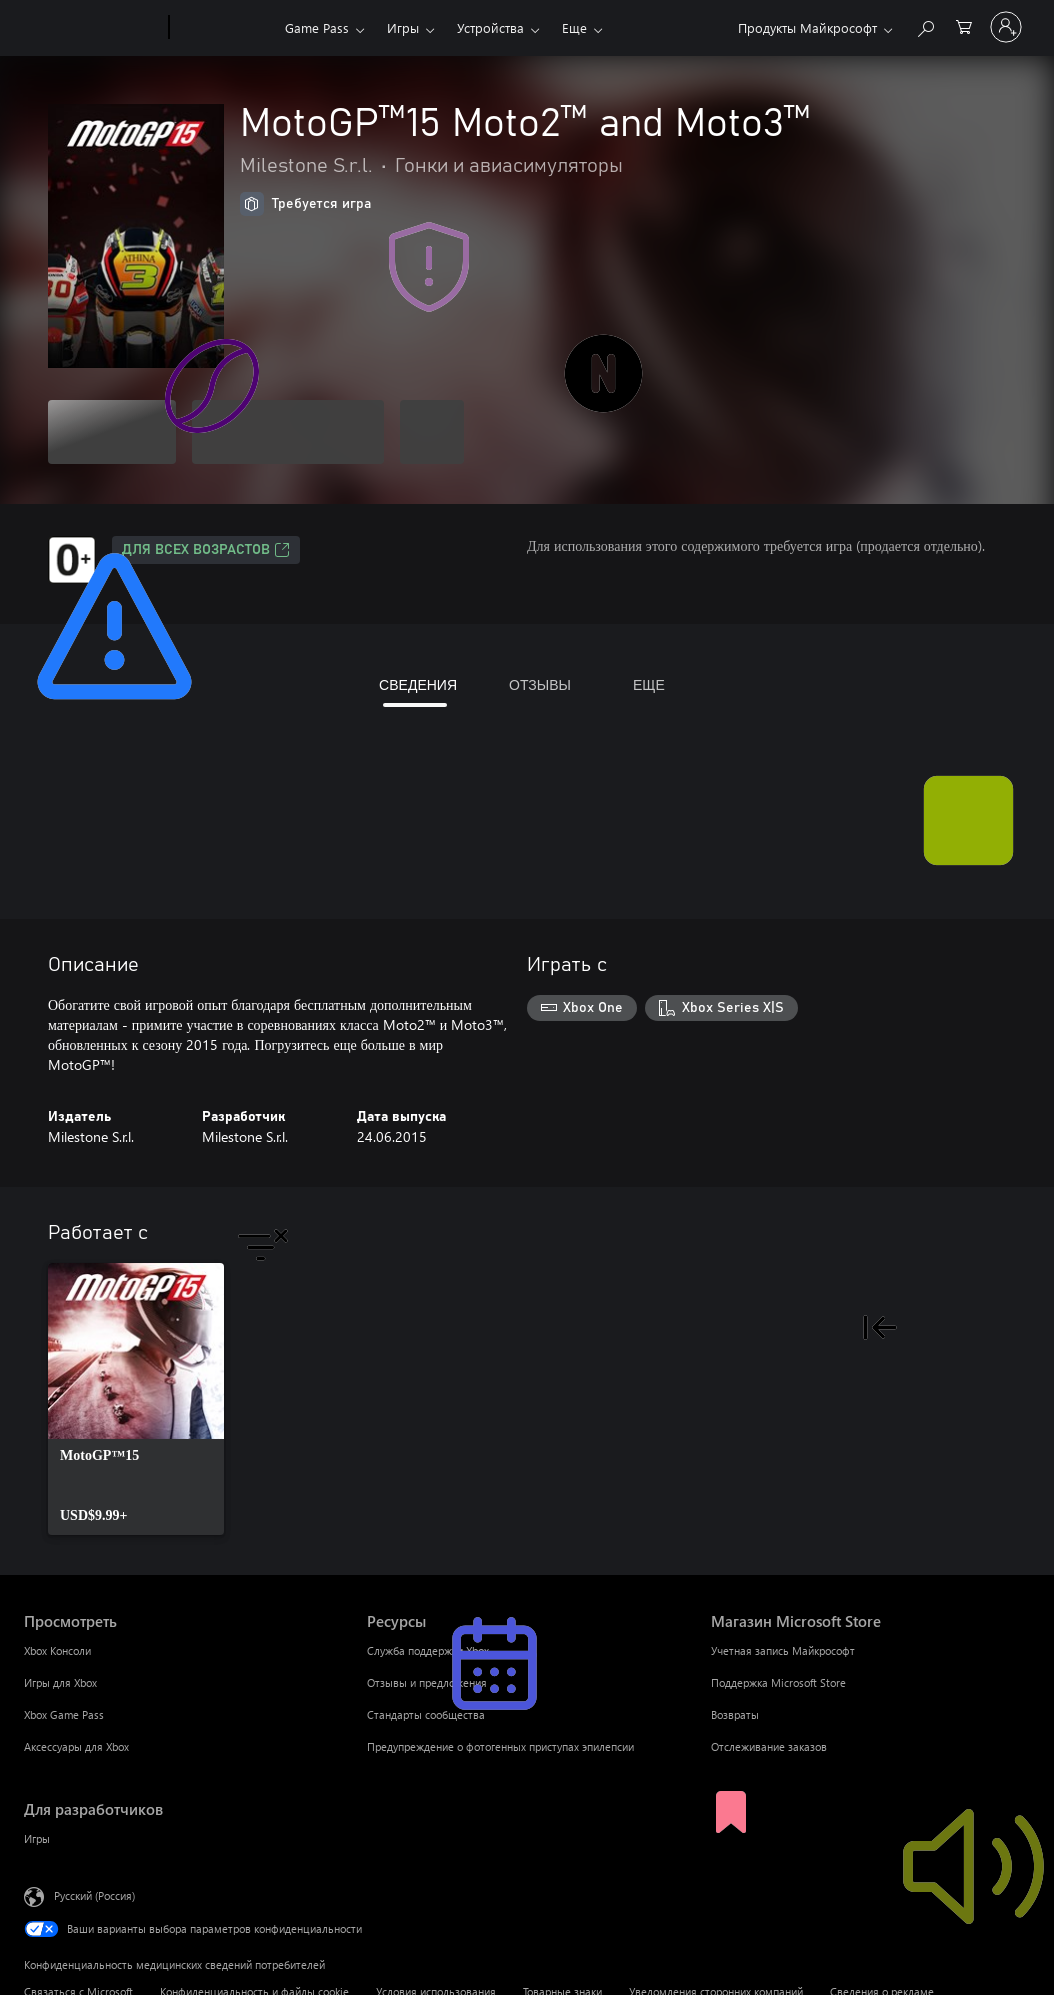  Describe the element at coordinates (603, 373) in the screenshot. I see `indicates a north direction or compass point` at that location.